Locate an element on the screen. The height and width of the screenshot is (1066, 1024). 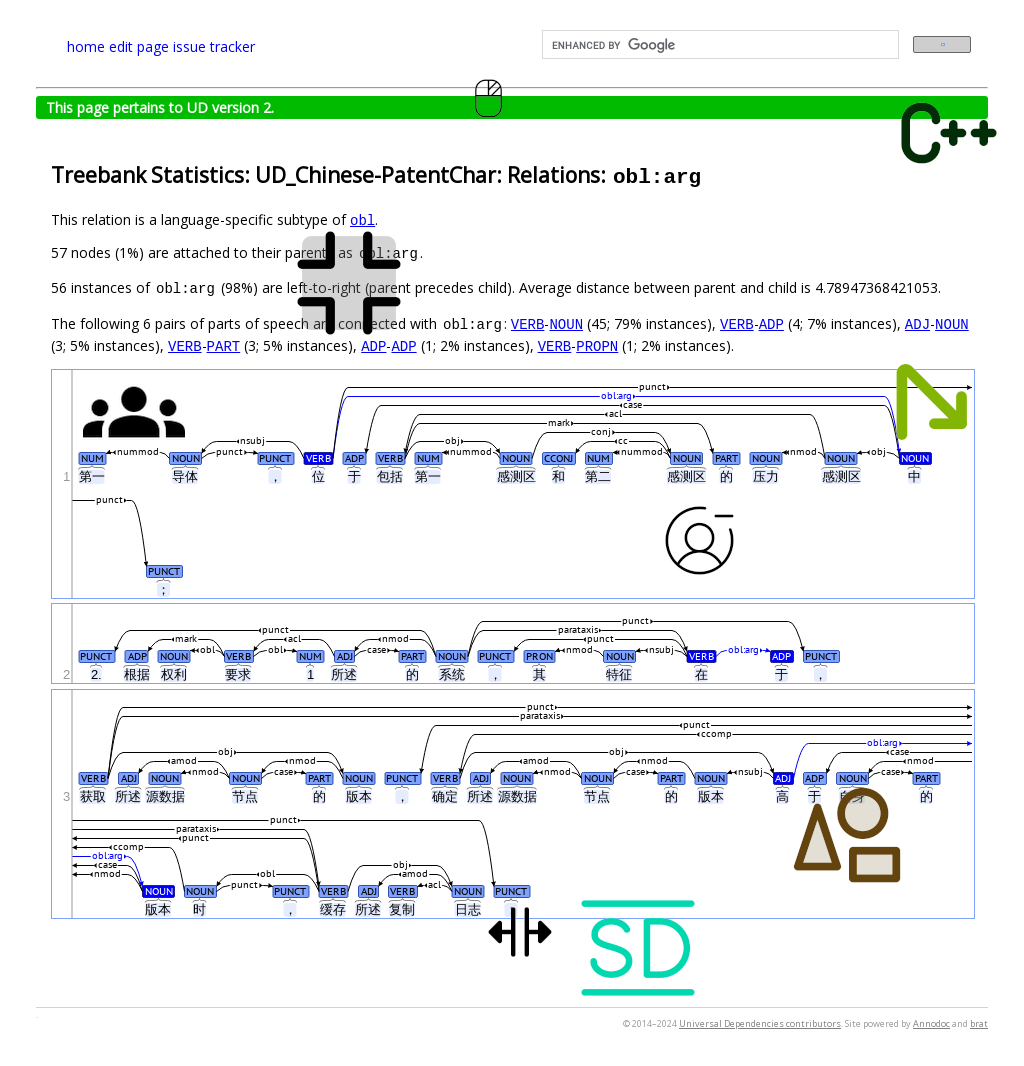
split view horizontally is located at coordinates (520, 932).